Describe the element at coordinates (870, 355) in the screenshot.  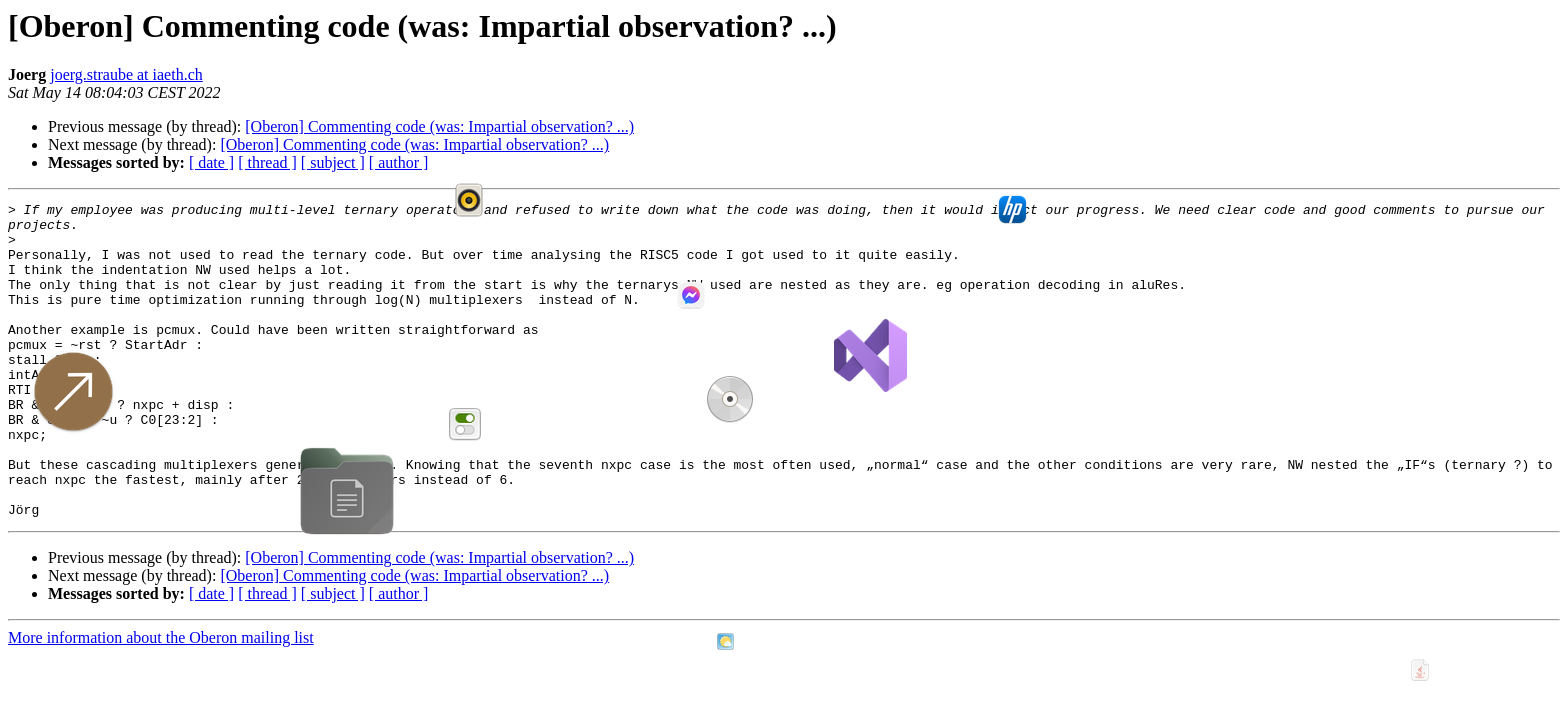
I see `open Visual Studio` at that location.